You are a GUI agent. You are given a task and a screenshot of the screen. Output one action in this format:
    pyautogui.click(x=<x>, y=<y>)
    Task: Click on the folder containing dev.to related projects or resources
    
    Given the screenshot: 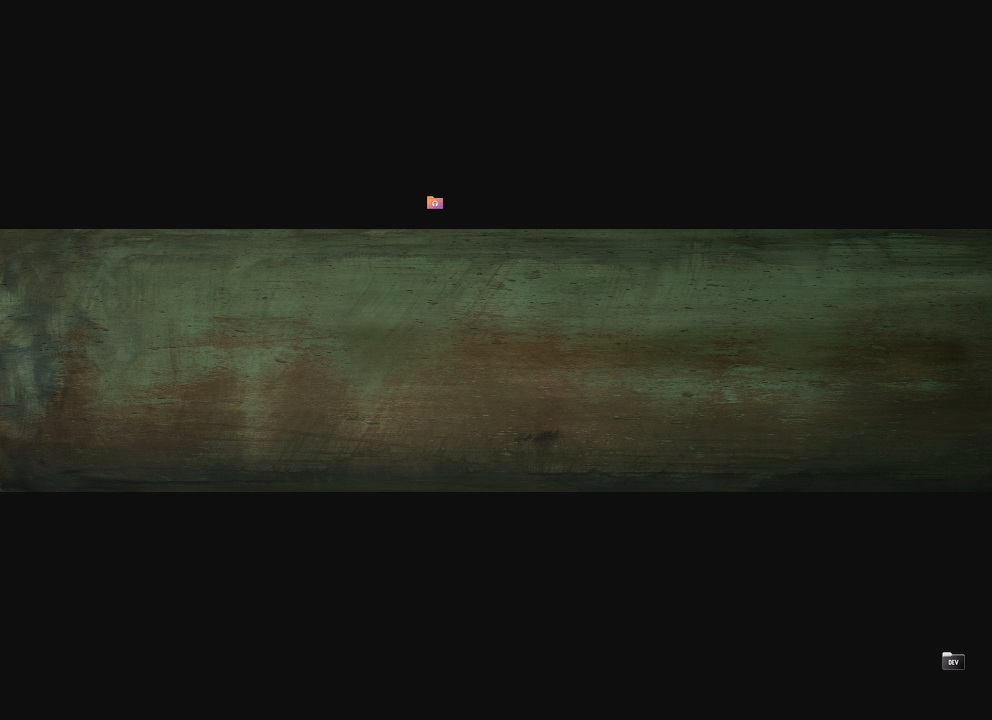 What is the action you would take?
    pyautogui.click(x=953, y=661)
    